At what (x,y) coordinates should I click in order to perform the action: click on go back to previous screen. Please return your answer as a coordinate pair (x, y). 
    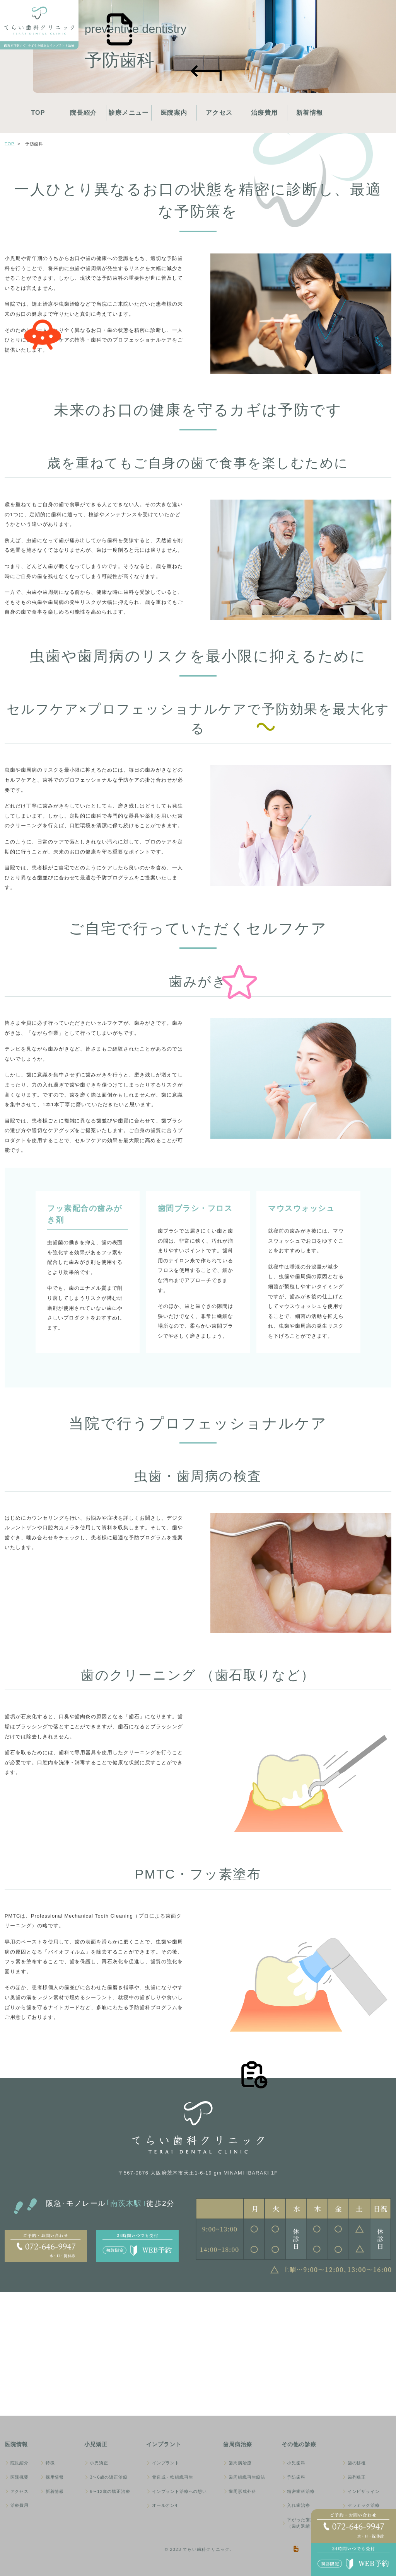
    Looking at the image, I should click on (206, 73).